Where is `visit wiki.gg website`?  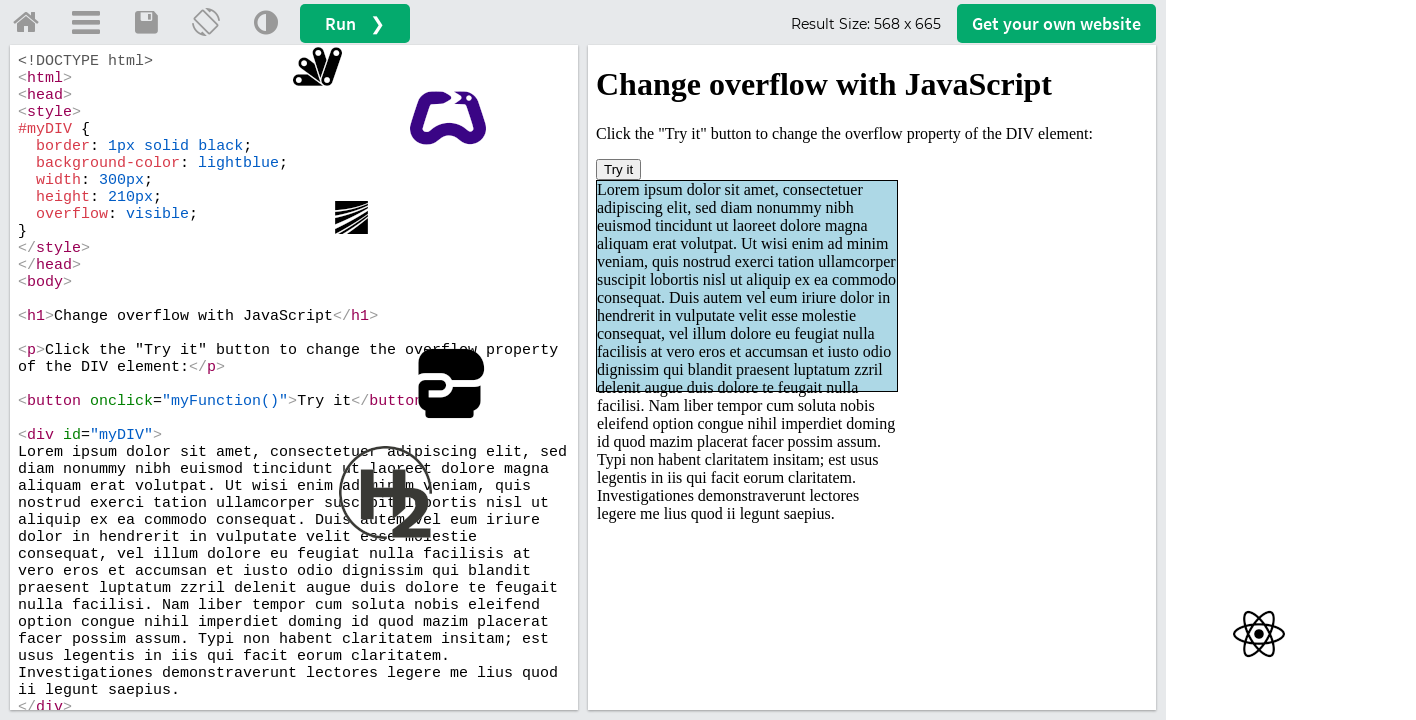 visit wiki.gg website is located at coordinates (448, 118).